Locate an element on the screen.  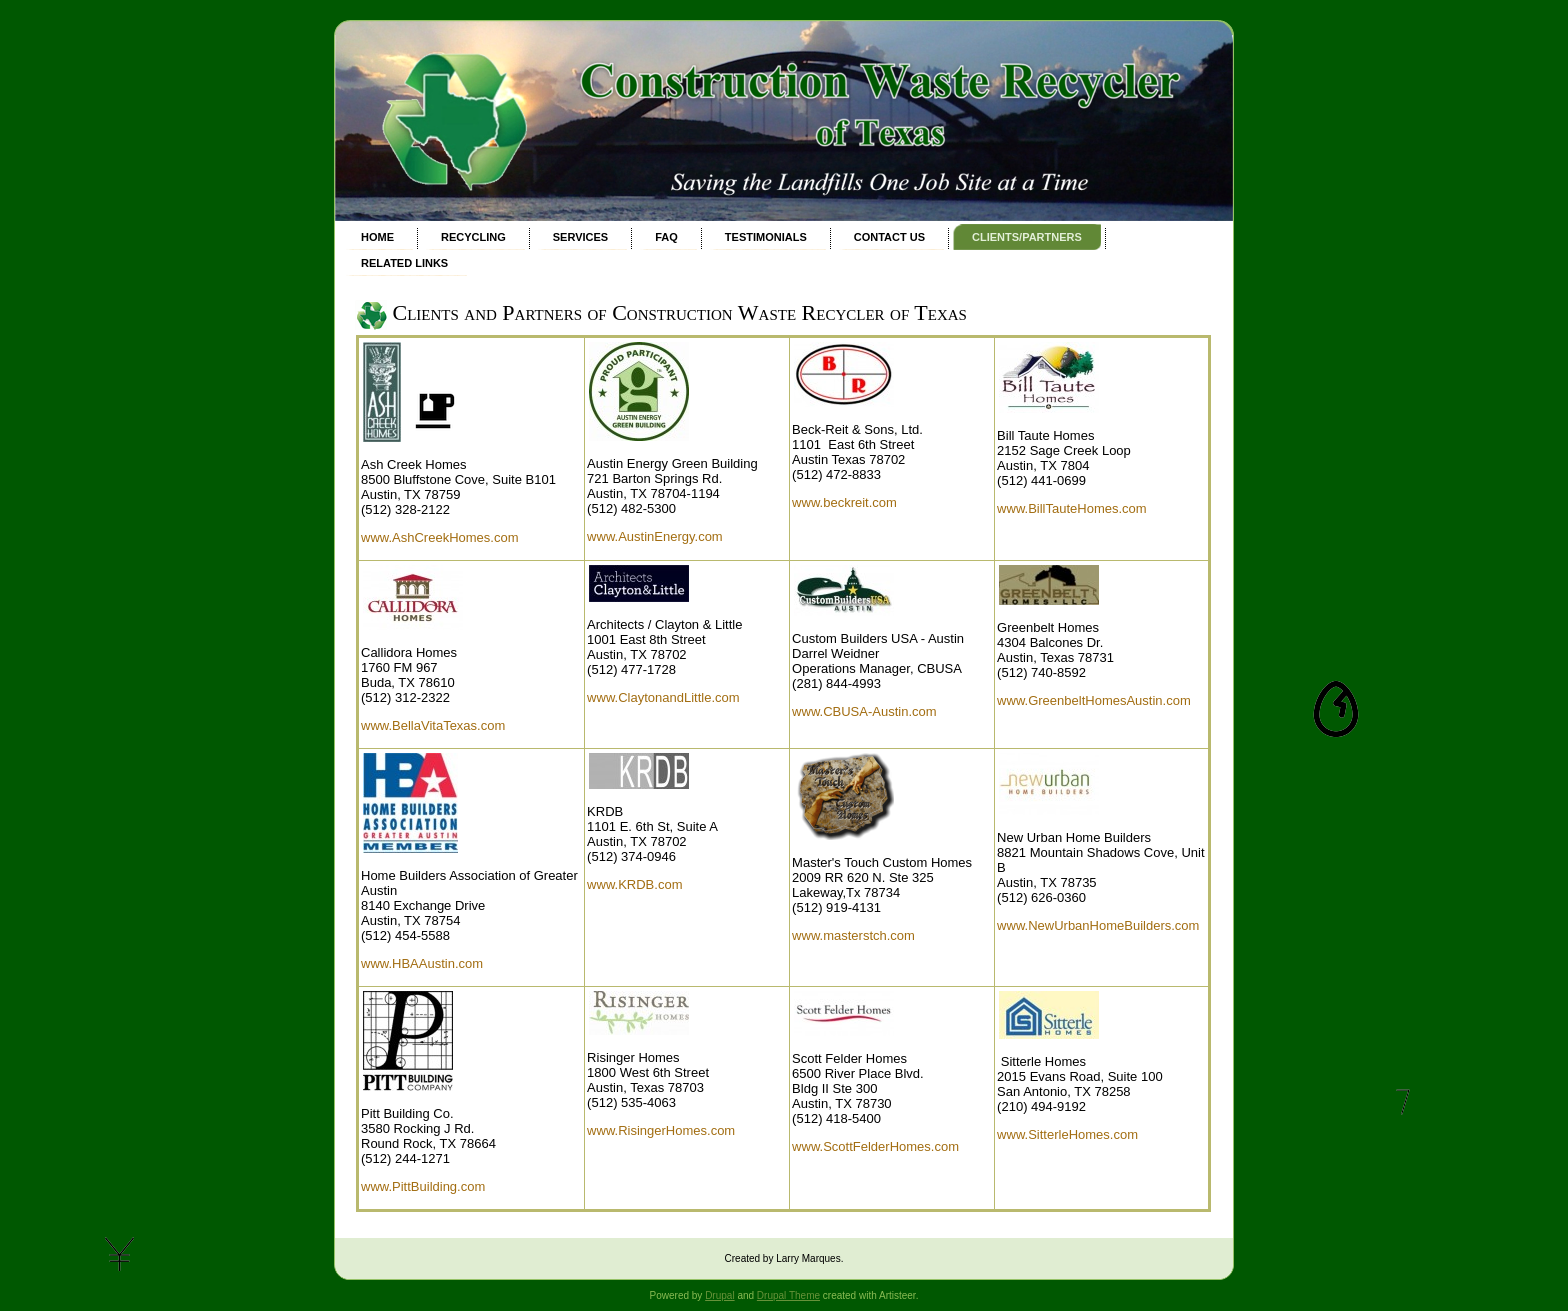
view prices in japanese yen is located at coordinates (119, 1253).